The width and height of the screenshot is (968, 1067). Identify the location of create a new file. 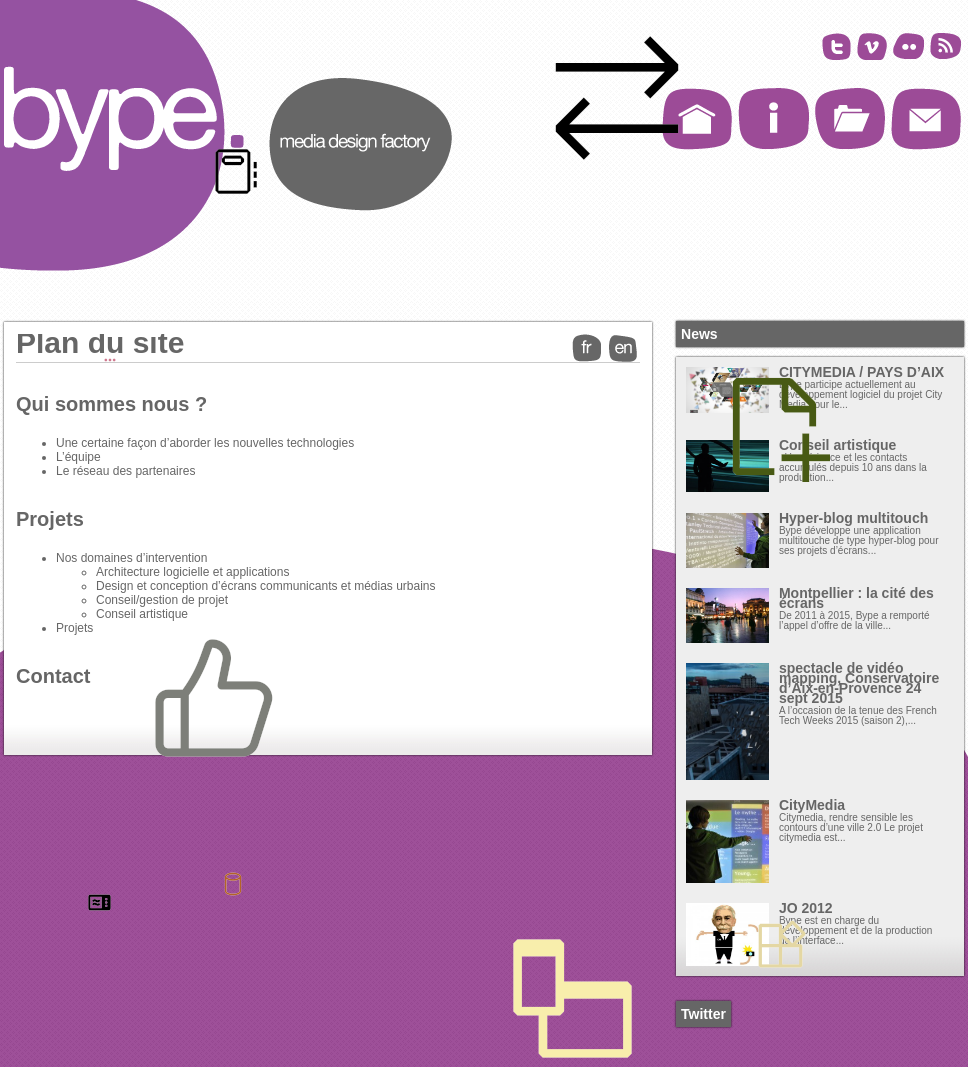
(774, 426).